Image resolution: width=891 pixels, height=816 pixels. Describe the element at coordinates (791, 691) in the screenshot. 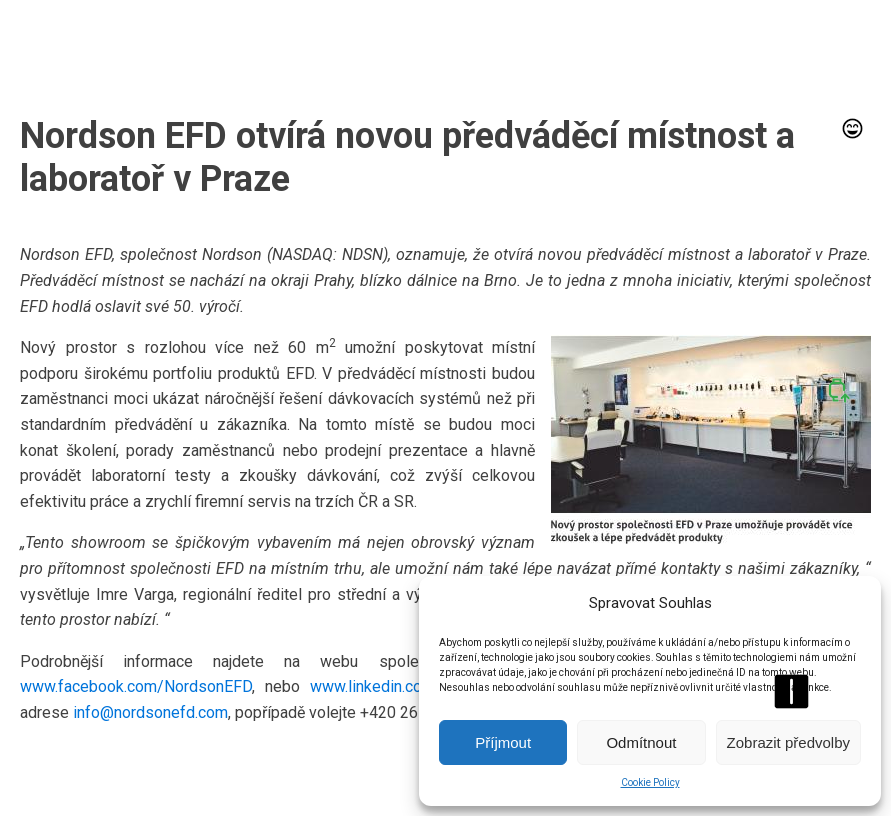

I see `vertical divider or separator element` at that location.